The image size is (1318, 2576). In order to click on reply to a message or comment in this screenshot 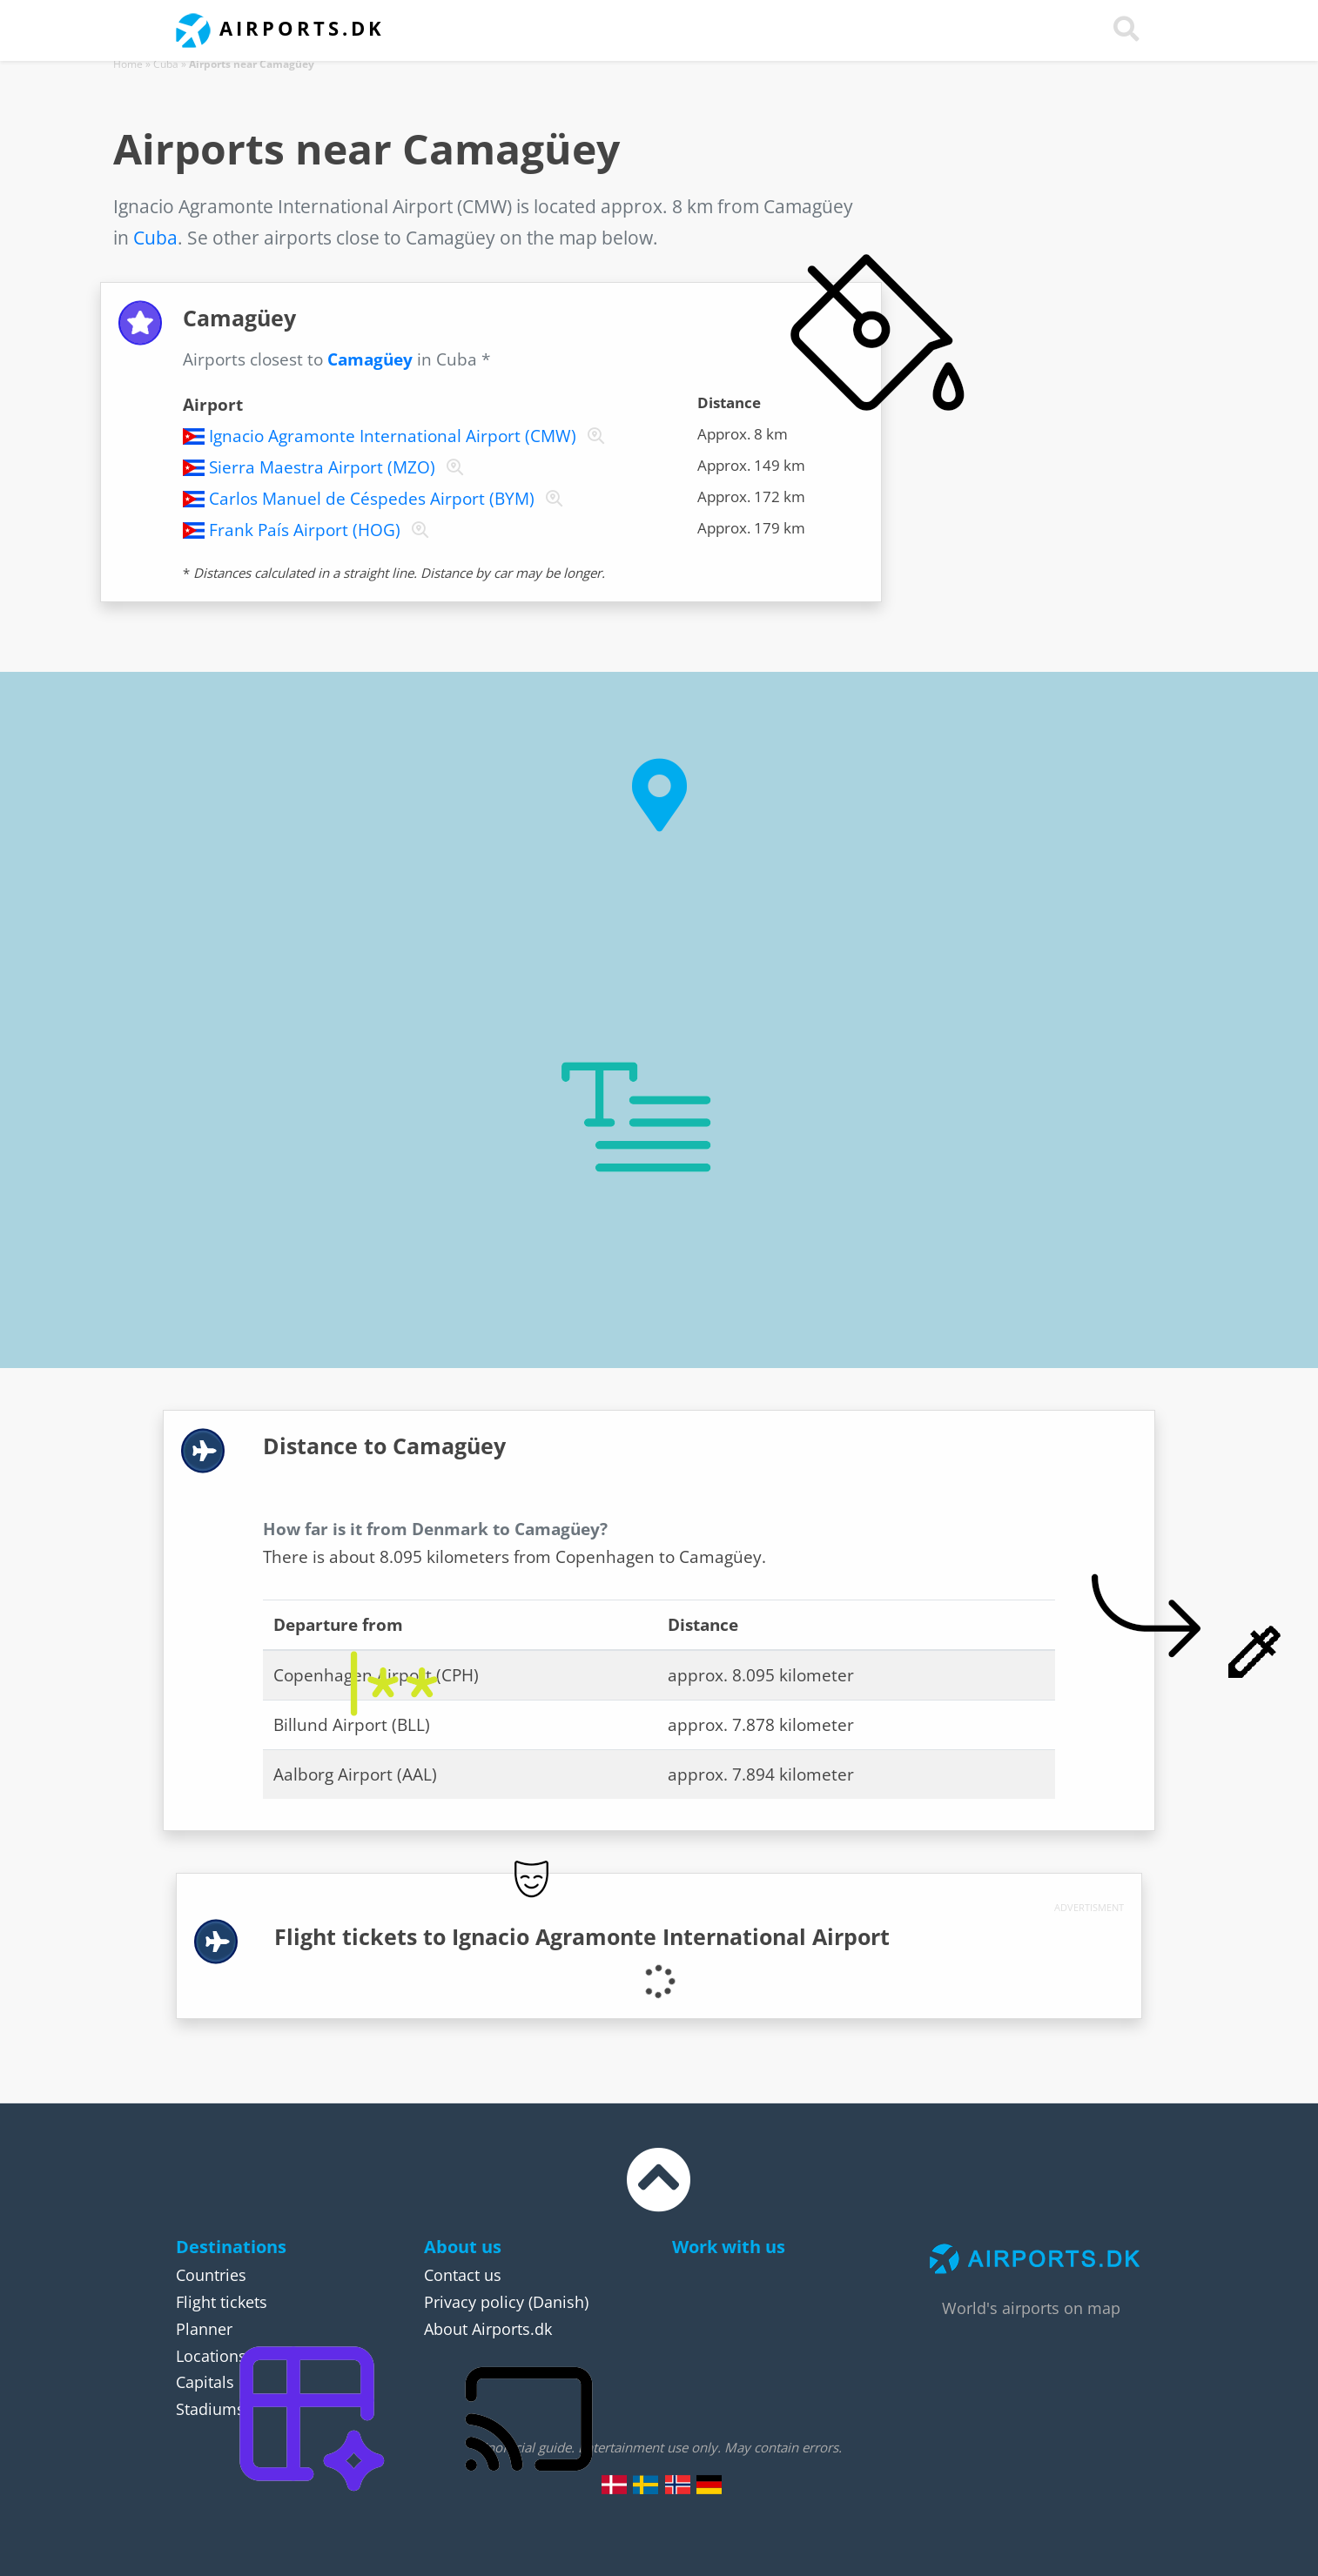, I will do `click(1146, 1615)`.